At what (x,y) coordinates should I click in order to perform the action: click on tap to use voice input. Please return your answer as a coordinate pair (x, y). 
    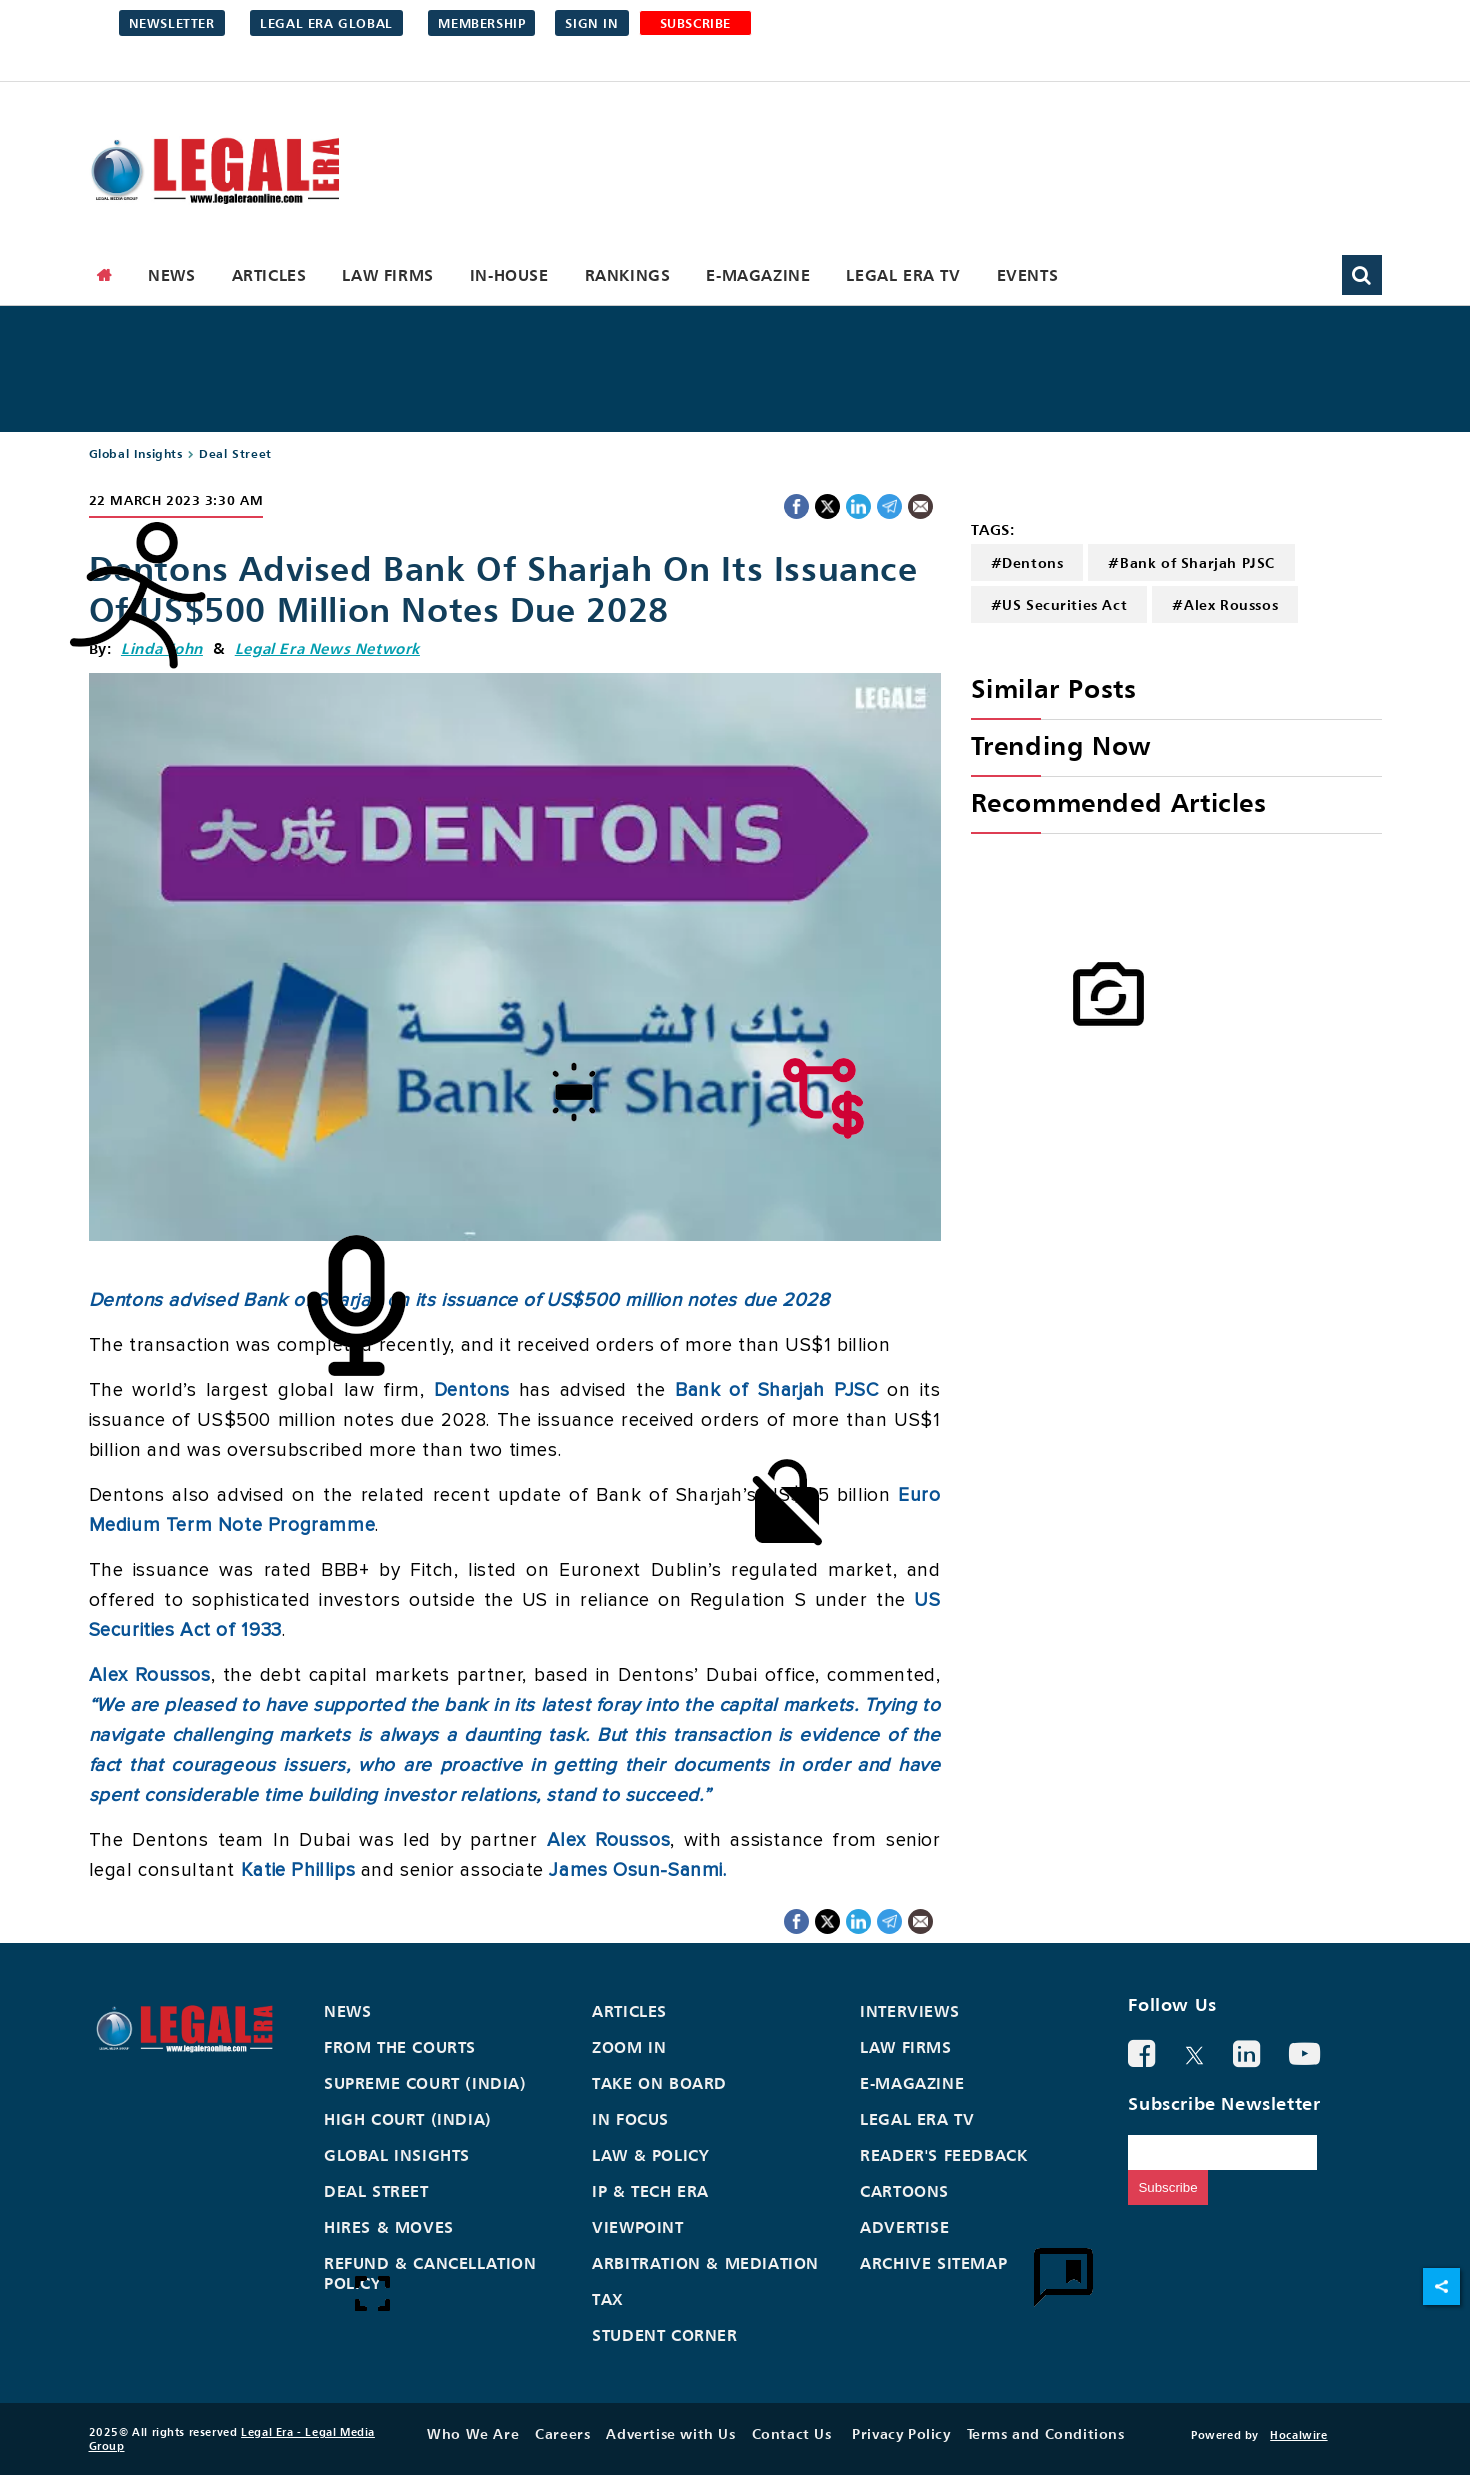
    Looking at the image, I should click on (356, 1305).